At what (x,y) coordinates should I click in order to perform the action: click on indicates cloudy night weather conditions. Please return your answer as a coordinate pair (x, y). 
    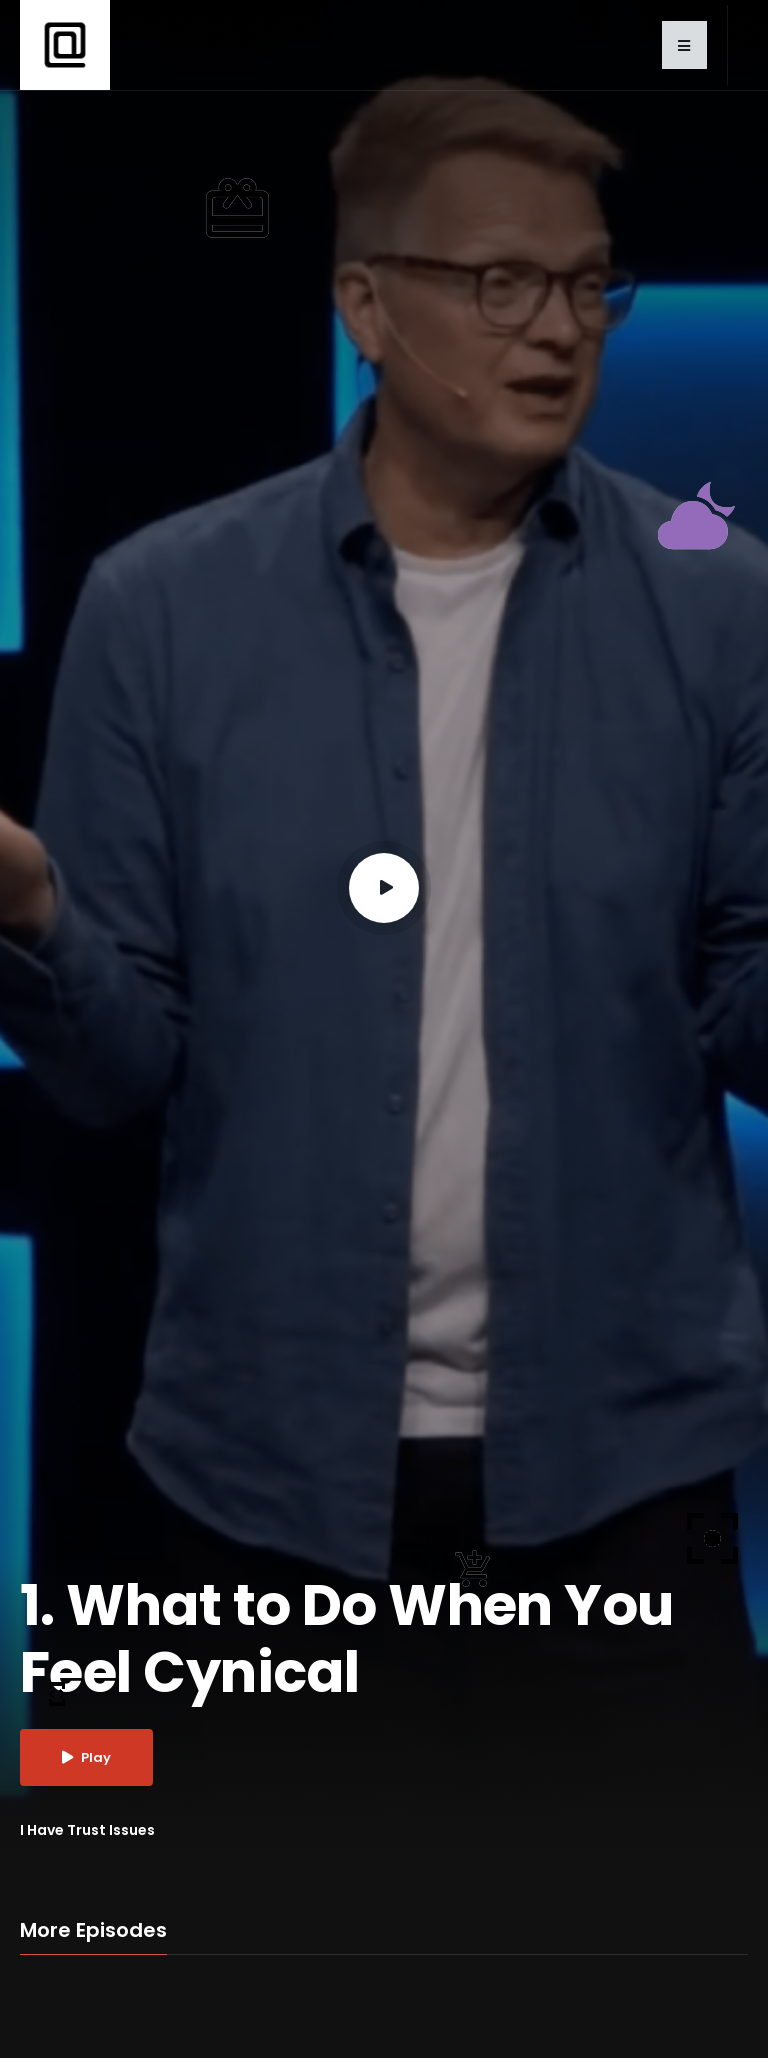
    Looking at the image, I should click on (696, 515).